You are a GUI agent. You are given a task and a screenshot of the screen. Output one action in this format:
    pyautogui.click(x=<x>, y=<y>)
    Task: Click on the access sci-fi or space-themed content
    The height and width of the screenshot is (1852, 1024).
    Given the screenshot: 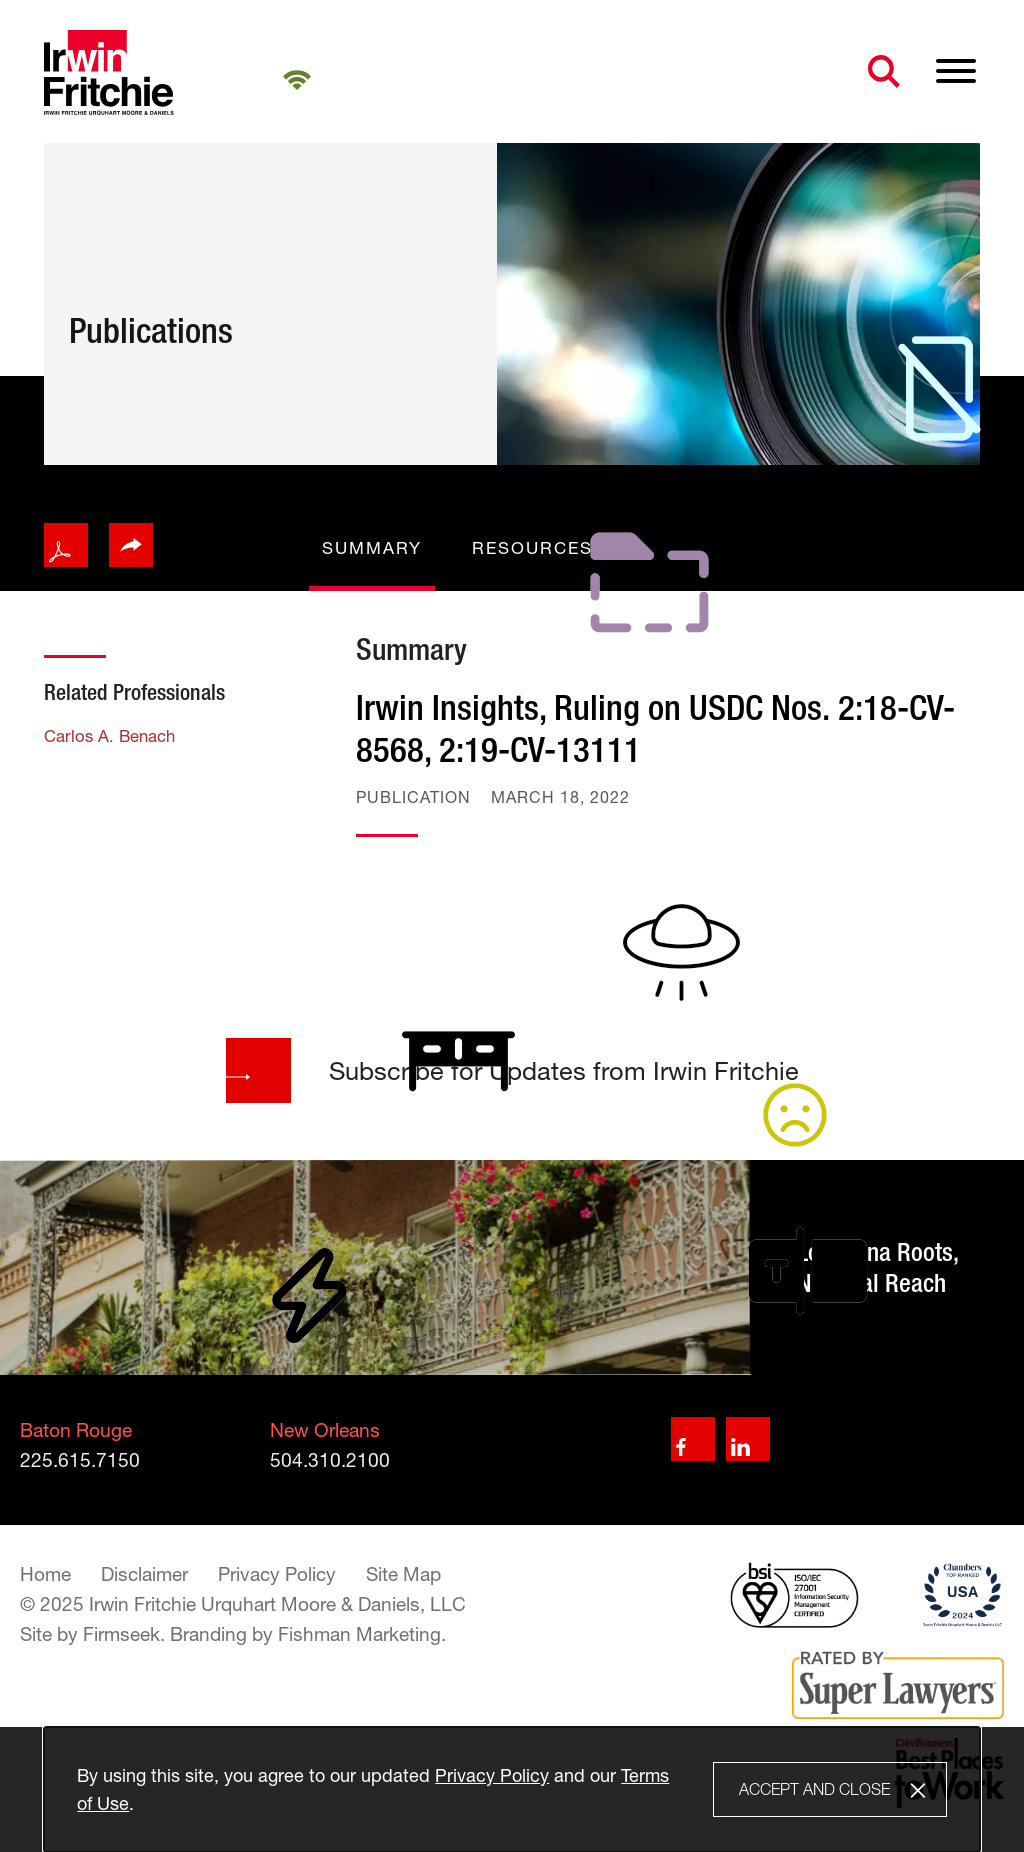 What is the action you would take?
    pyautogui.click(x=681, y=950)
    